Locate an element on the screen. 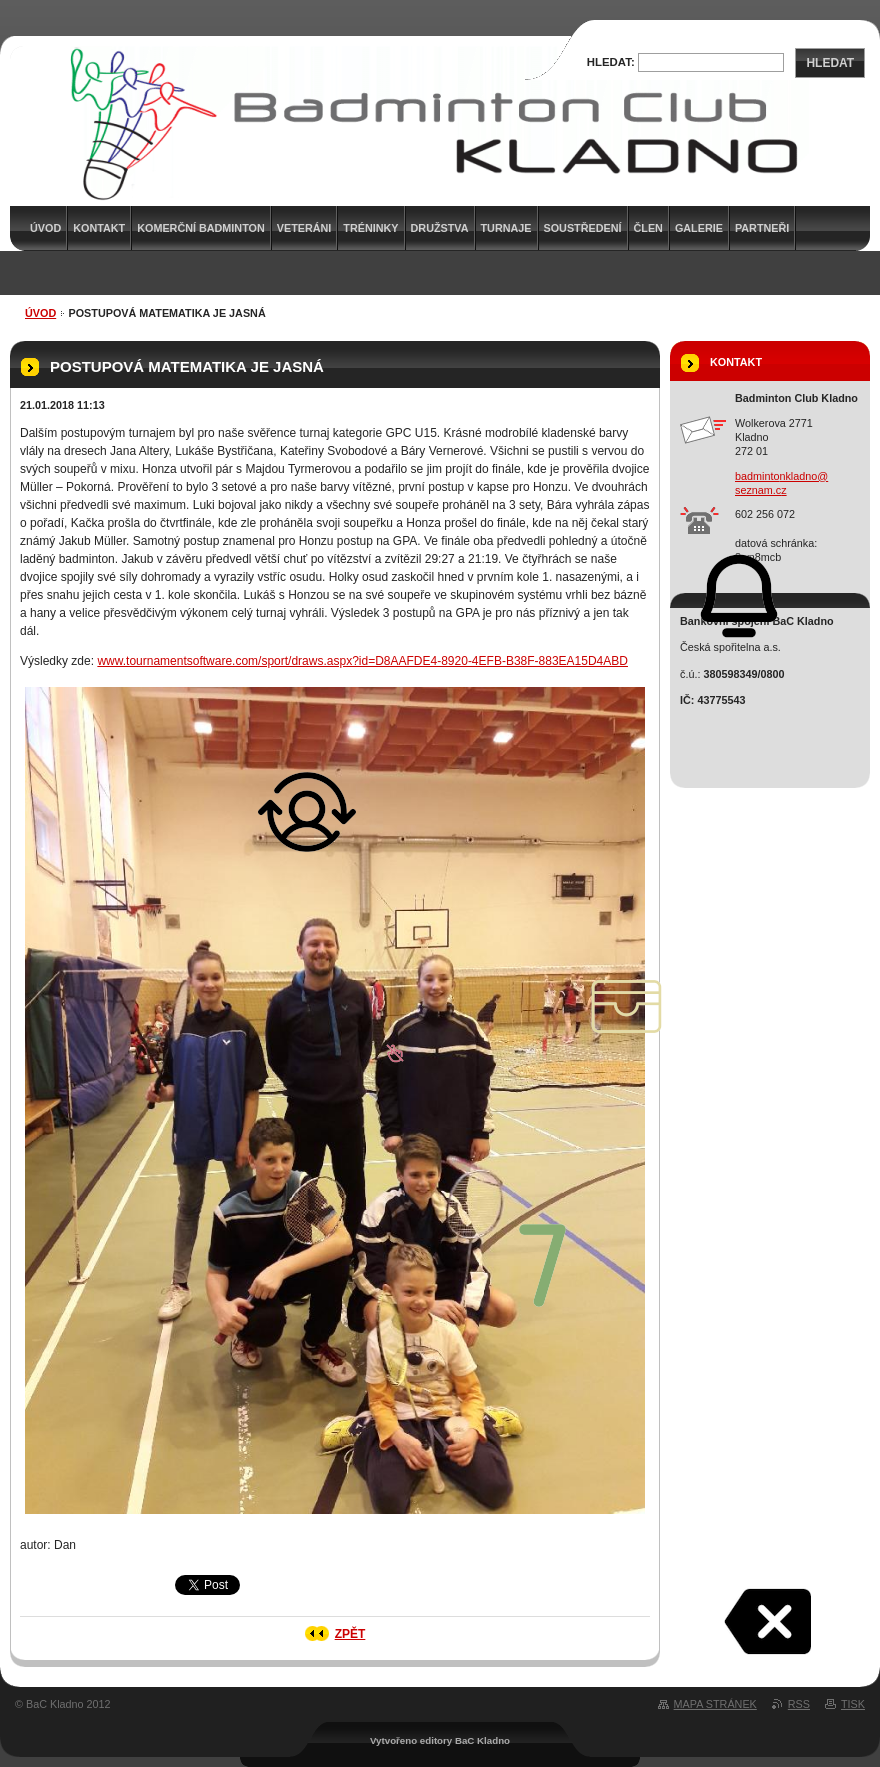 The image size is (880, 1767). view notifications is located at coordinates (739, 596).